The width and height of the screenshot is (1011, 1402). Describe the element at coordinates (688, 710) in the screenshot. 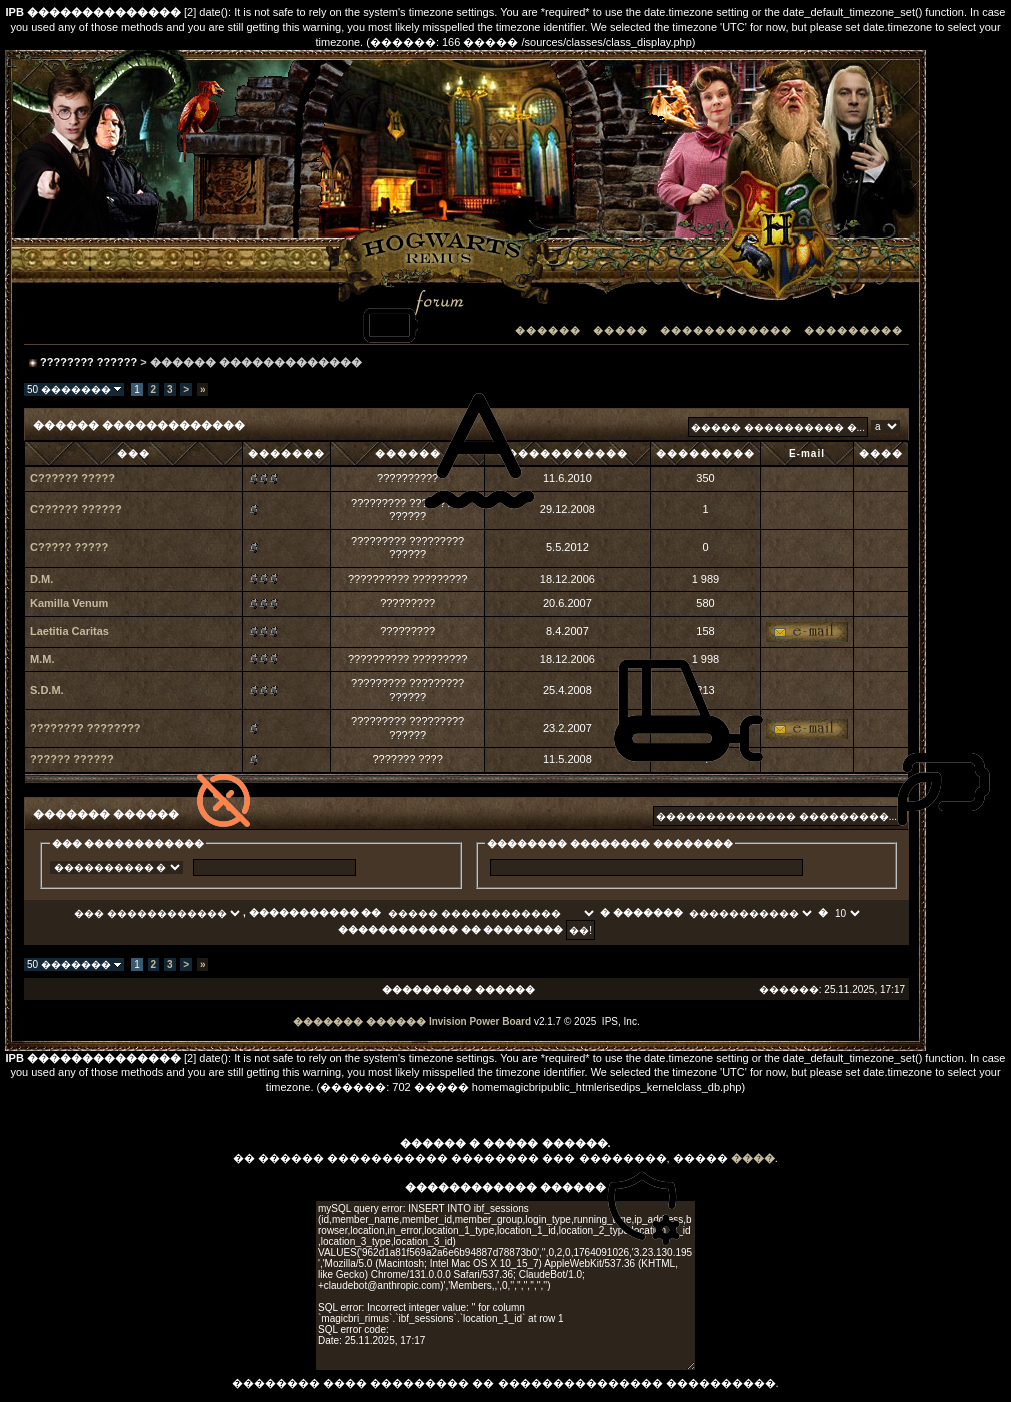

I see `construction or building feature` at that location.